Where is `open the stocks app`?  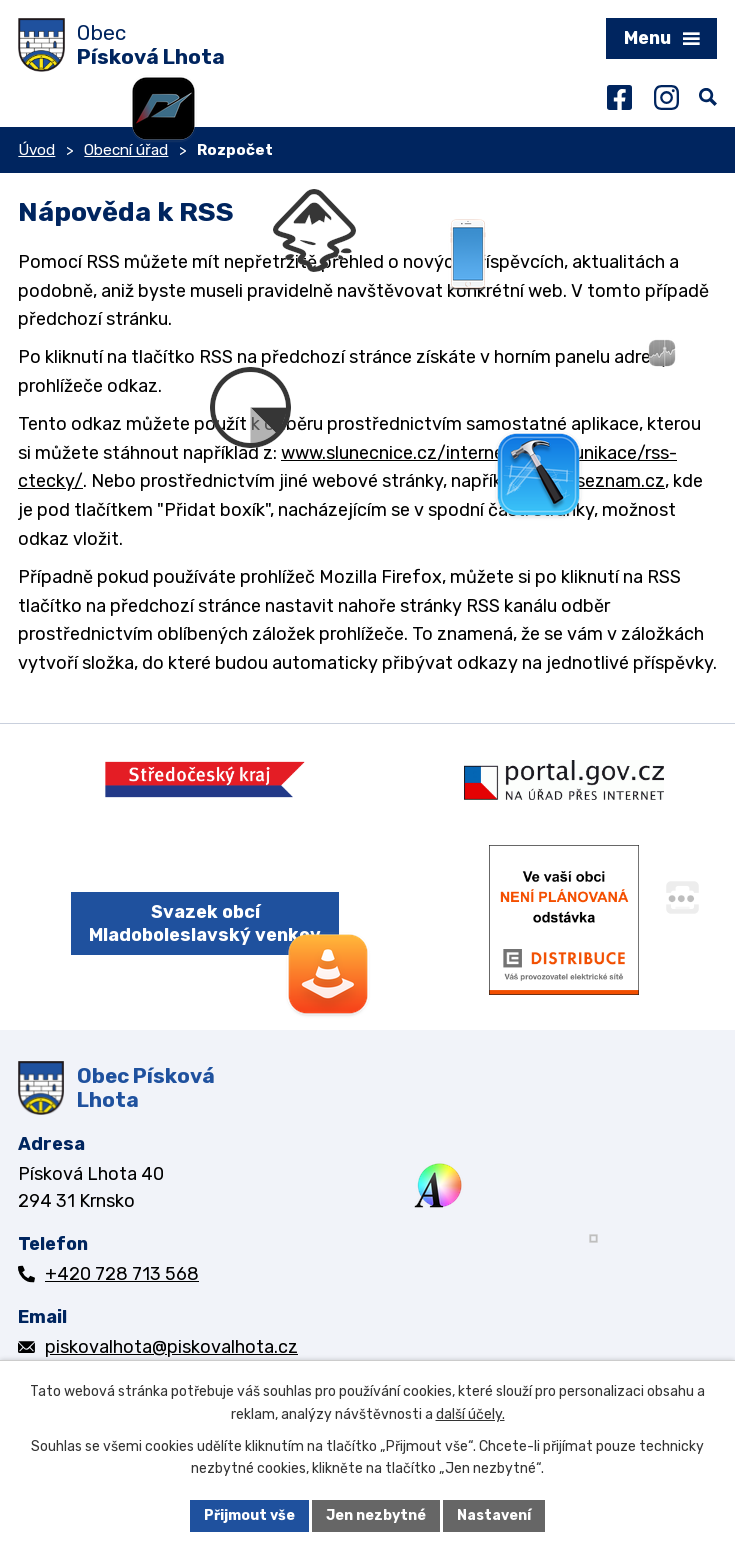 open the stocks app is located at coordinates (662, 353).